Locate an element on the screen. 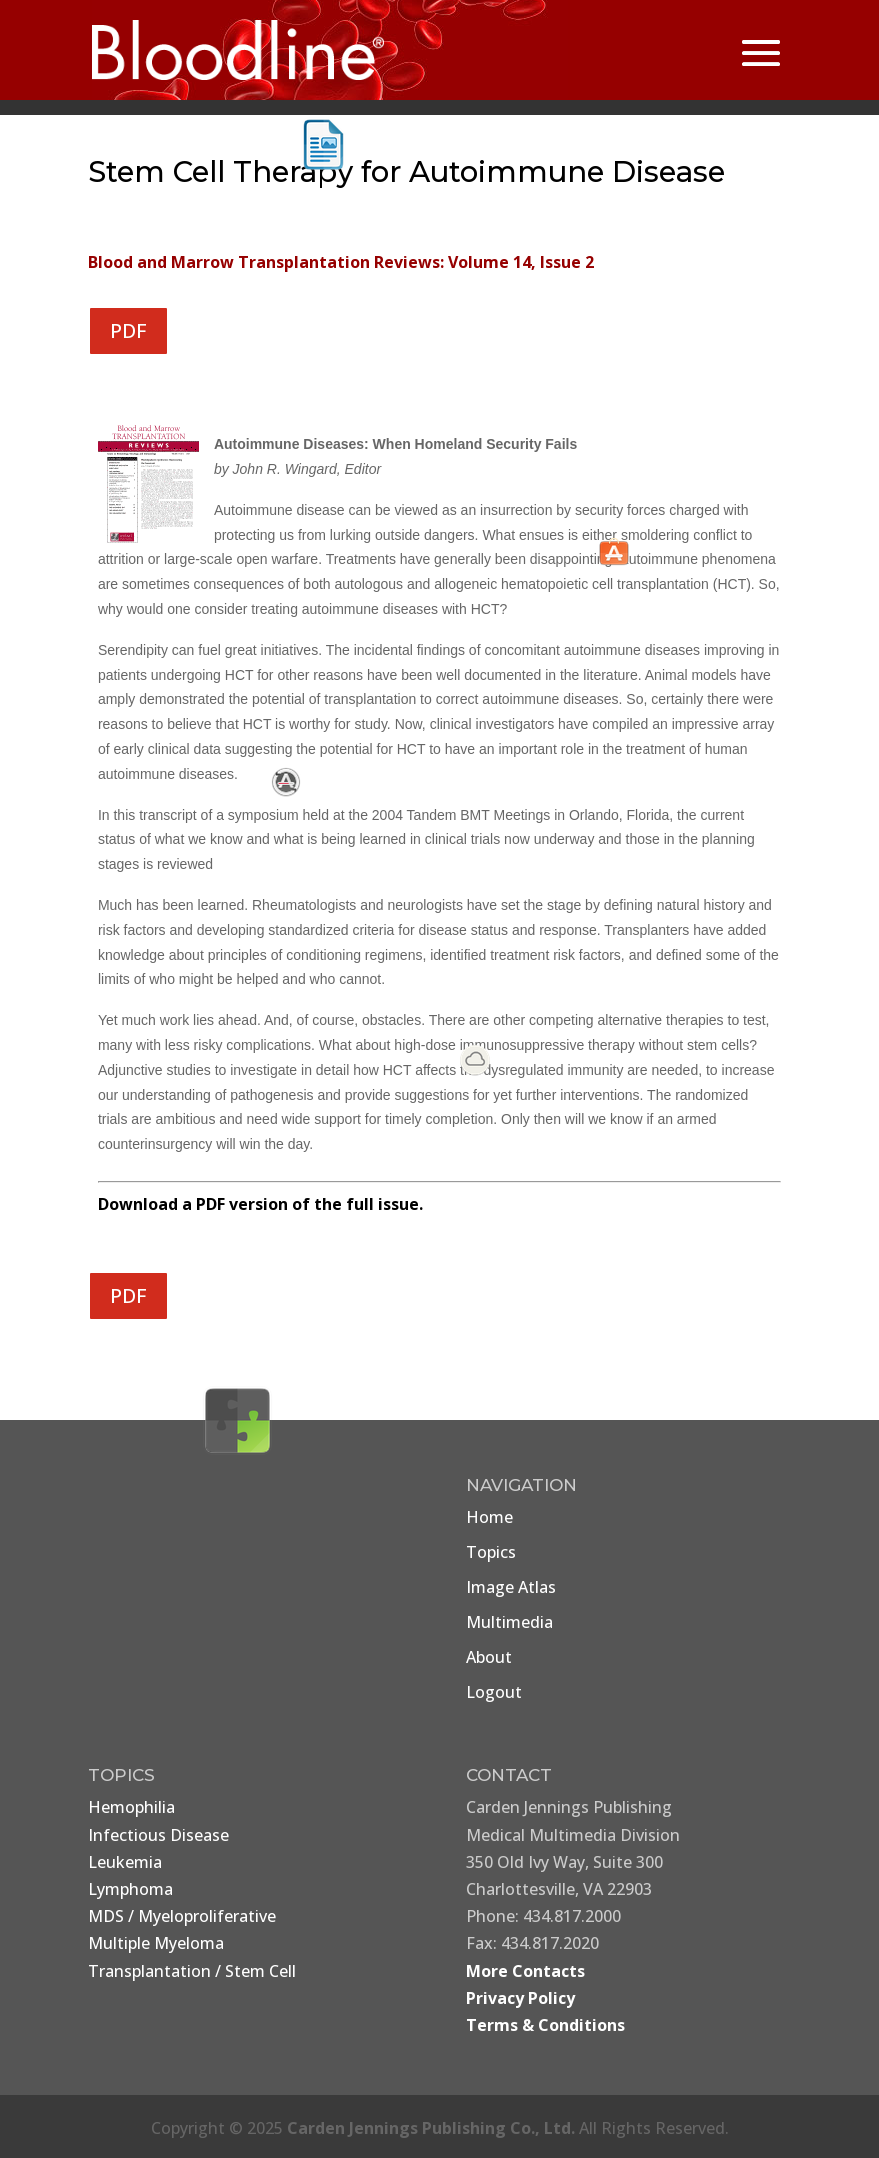 This screenshot has width=879, height=2158. indicates file is synced with Dropbox cloud storage is located at coordinates (475, 1060).